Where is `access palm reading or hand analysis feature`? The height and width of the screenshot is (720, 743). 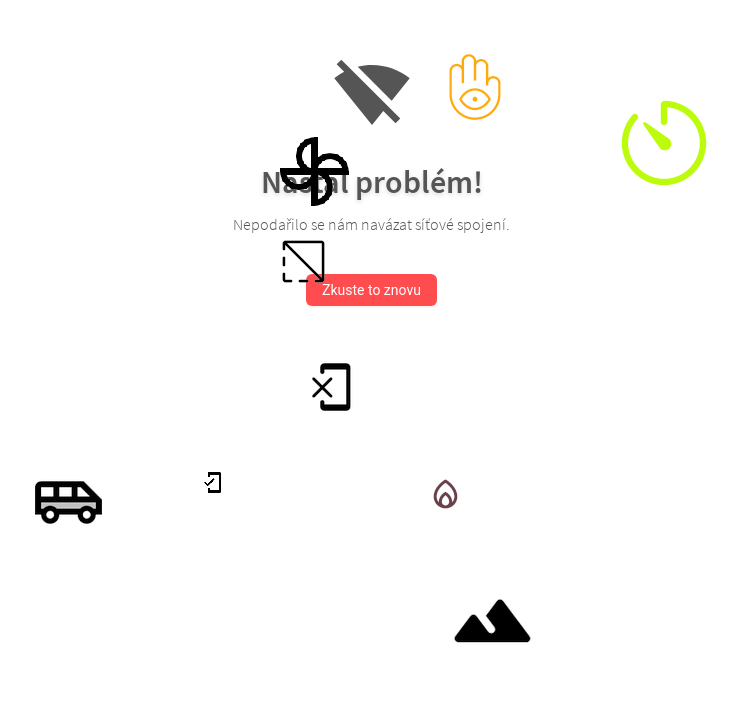 access palm reading or hand analysis feature is located at coordinates (475, 87).